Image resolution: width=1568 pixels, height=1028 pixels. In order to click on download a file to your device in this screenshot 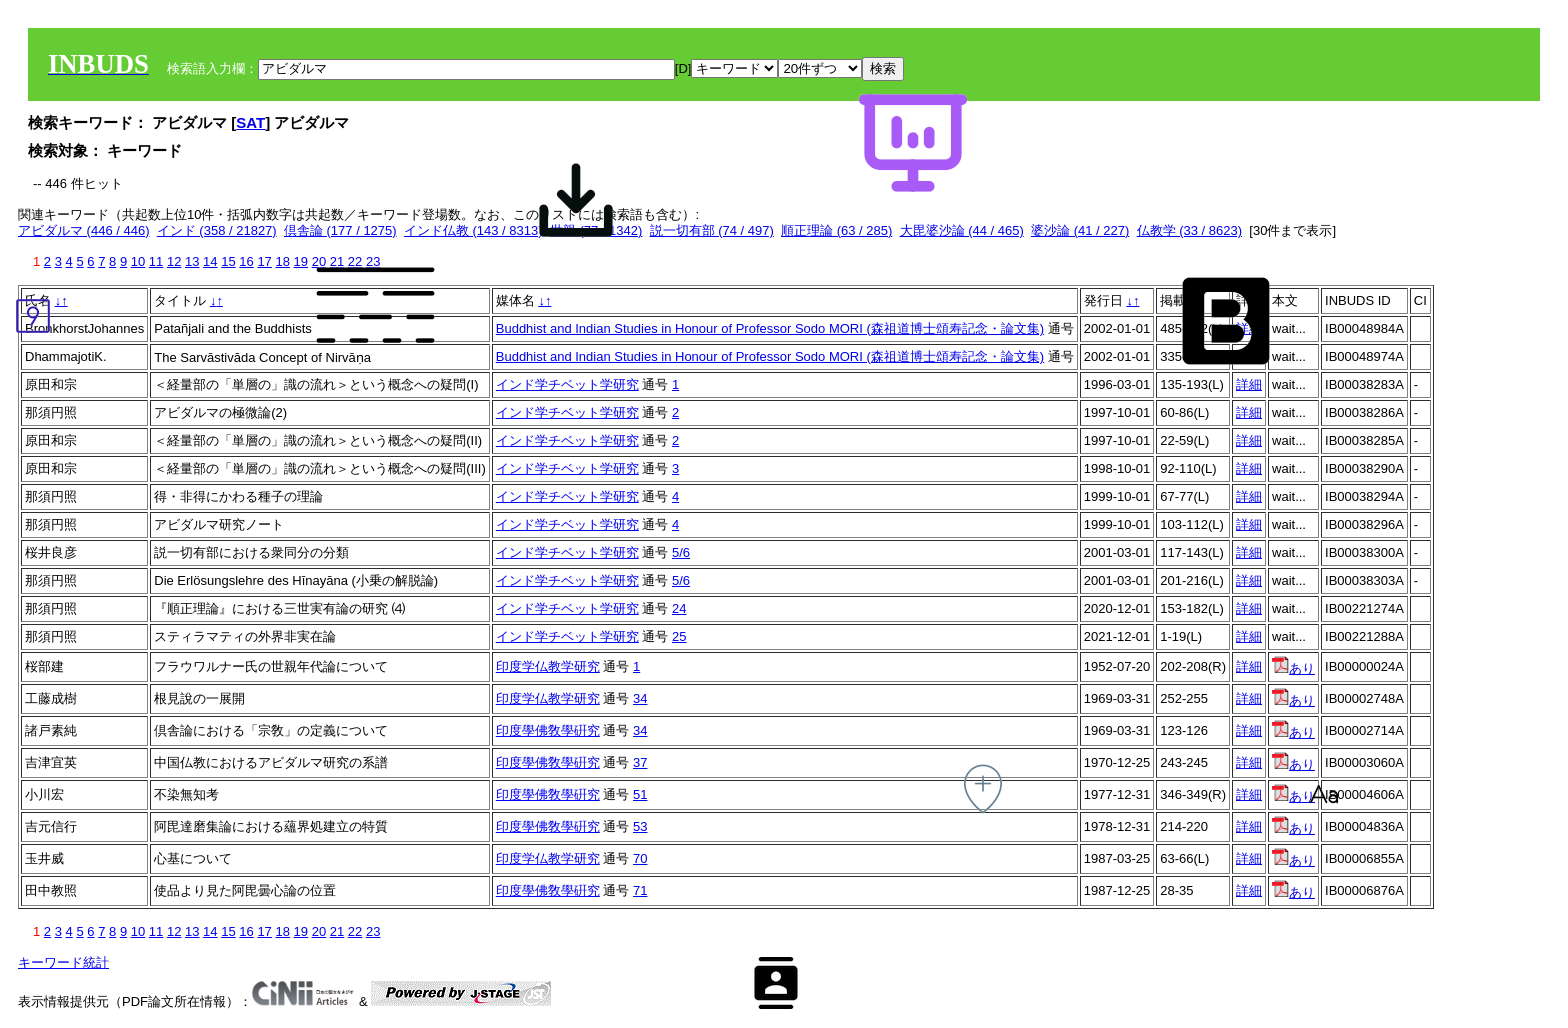, I will do `click(576, 203)`.